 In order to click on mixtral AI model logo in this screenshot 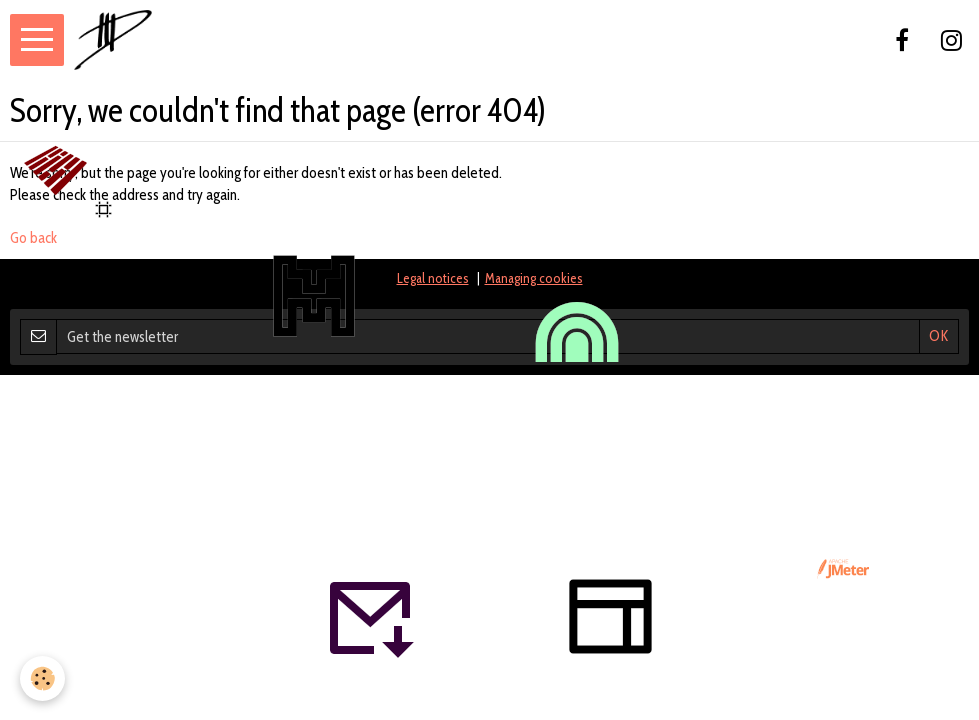, I will do `click(314, 296)`.